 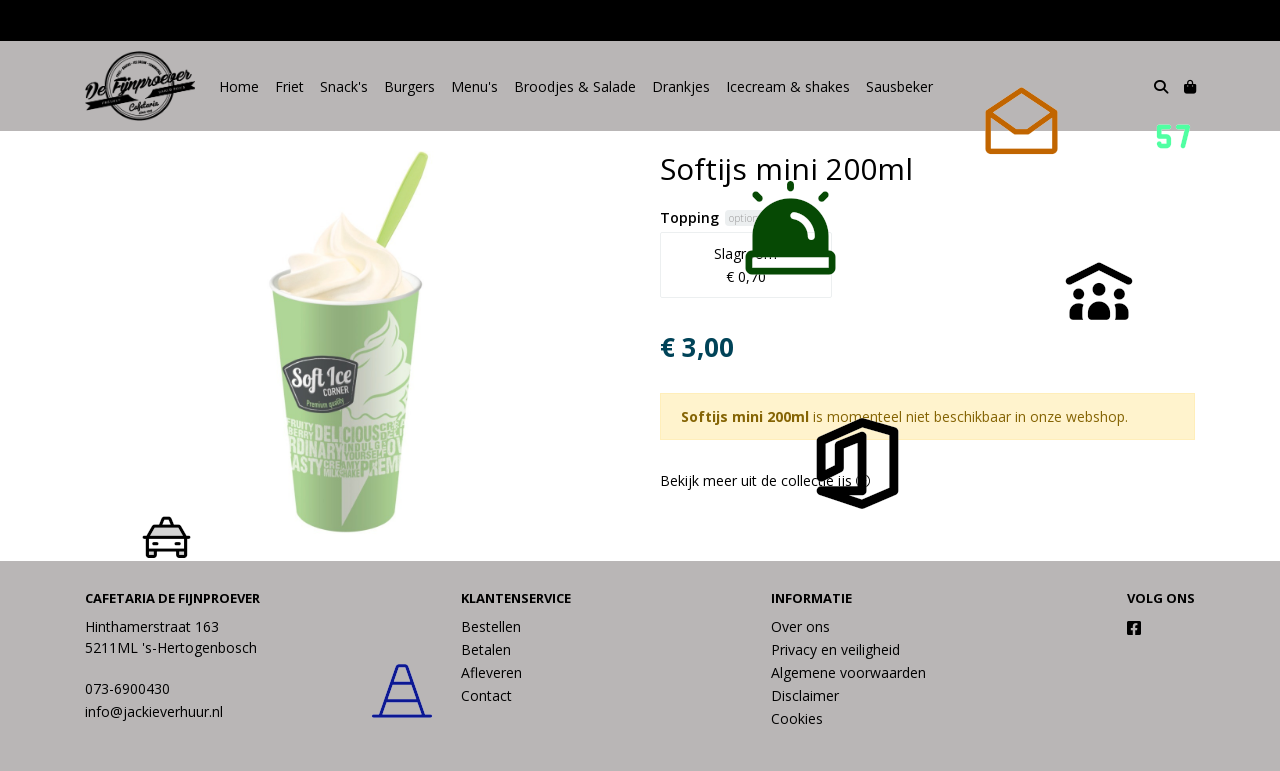 What do you see at coordinates (402, 692) in the screenshot?
I see `indicates a work in progress or under construction area` at bounding box center [402, 692].